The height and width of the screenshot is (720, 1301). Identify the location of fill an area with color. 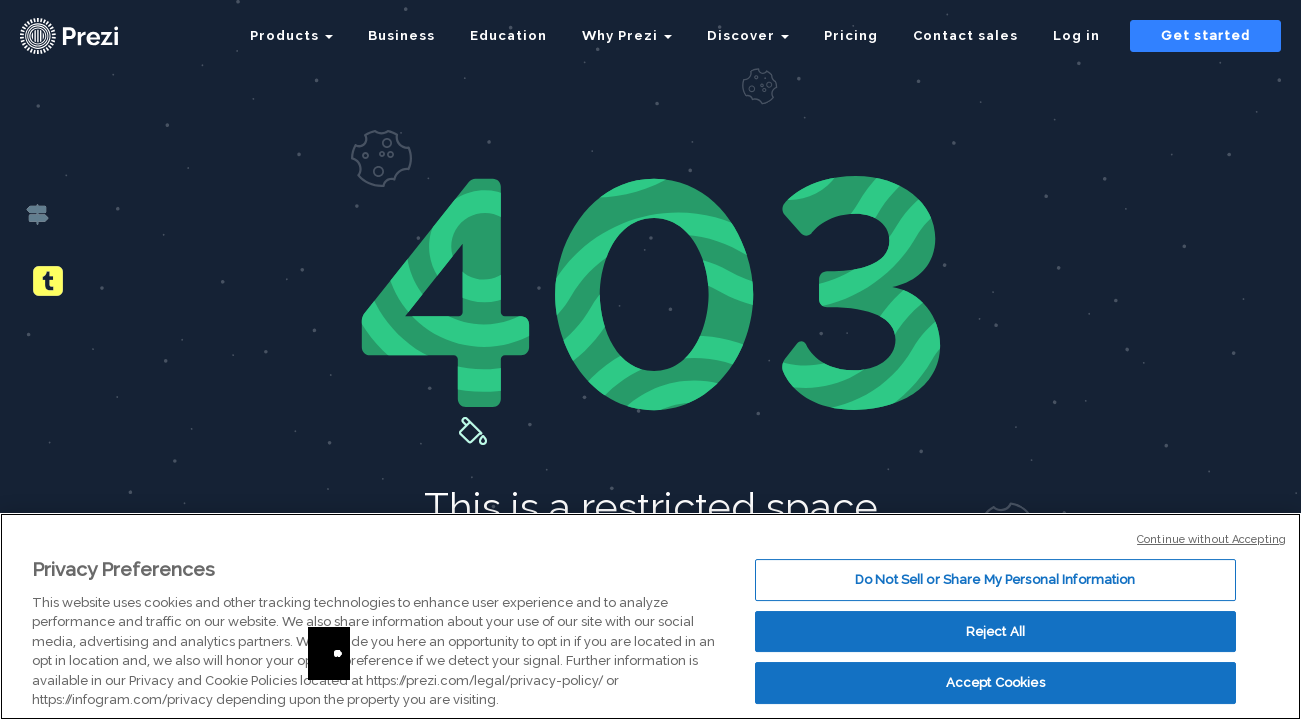
(473, 431).